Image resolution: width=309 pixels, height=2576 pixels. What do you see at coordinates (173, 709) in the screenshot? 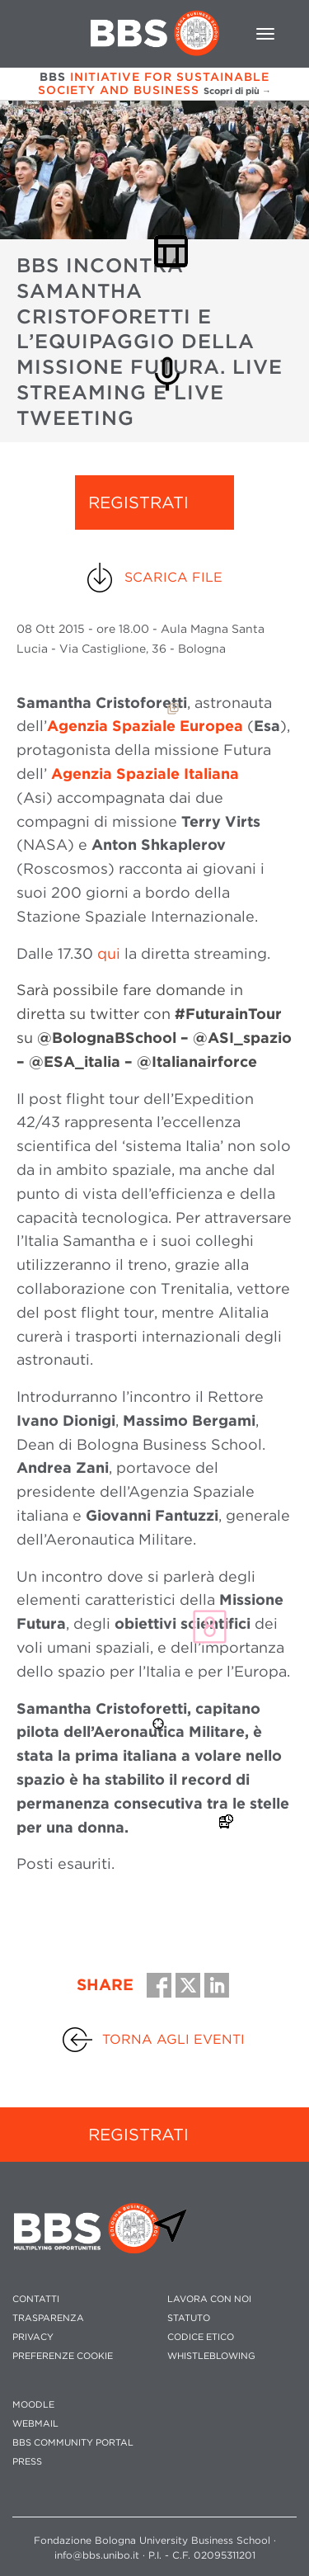
I see `add a new item to your library` at bounding box center [173, 709].